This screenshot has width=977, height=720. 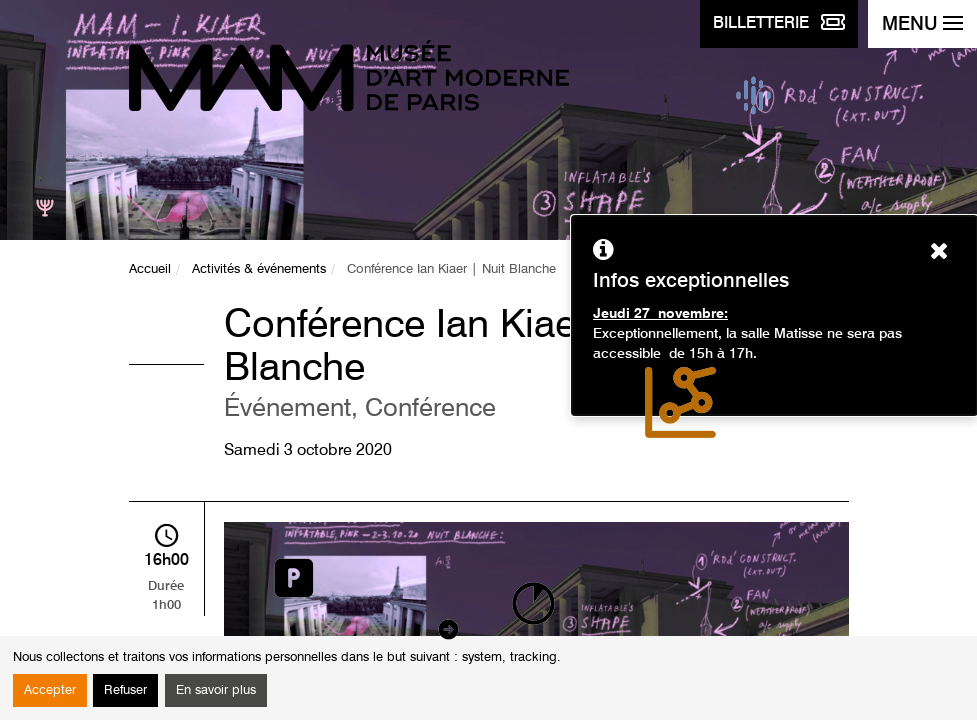 What do you see at coordinates (294, 578) in the screenshot?
I see `parking location or availability` at bounding box center [294, 578].